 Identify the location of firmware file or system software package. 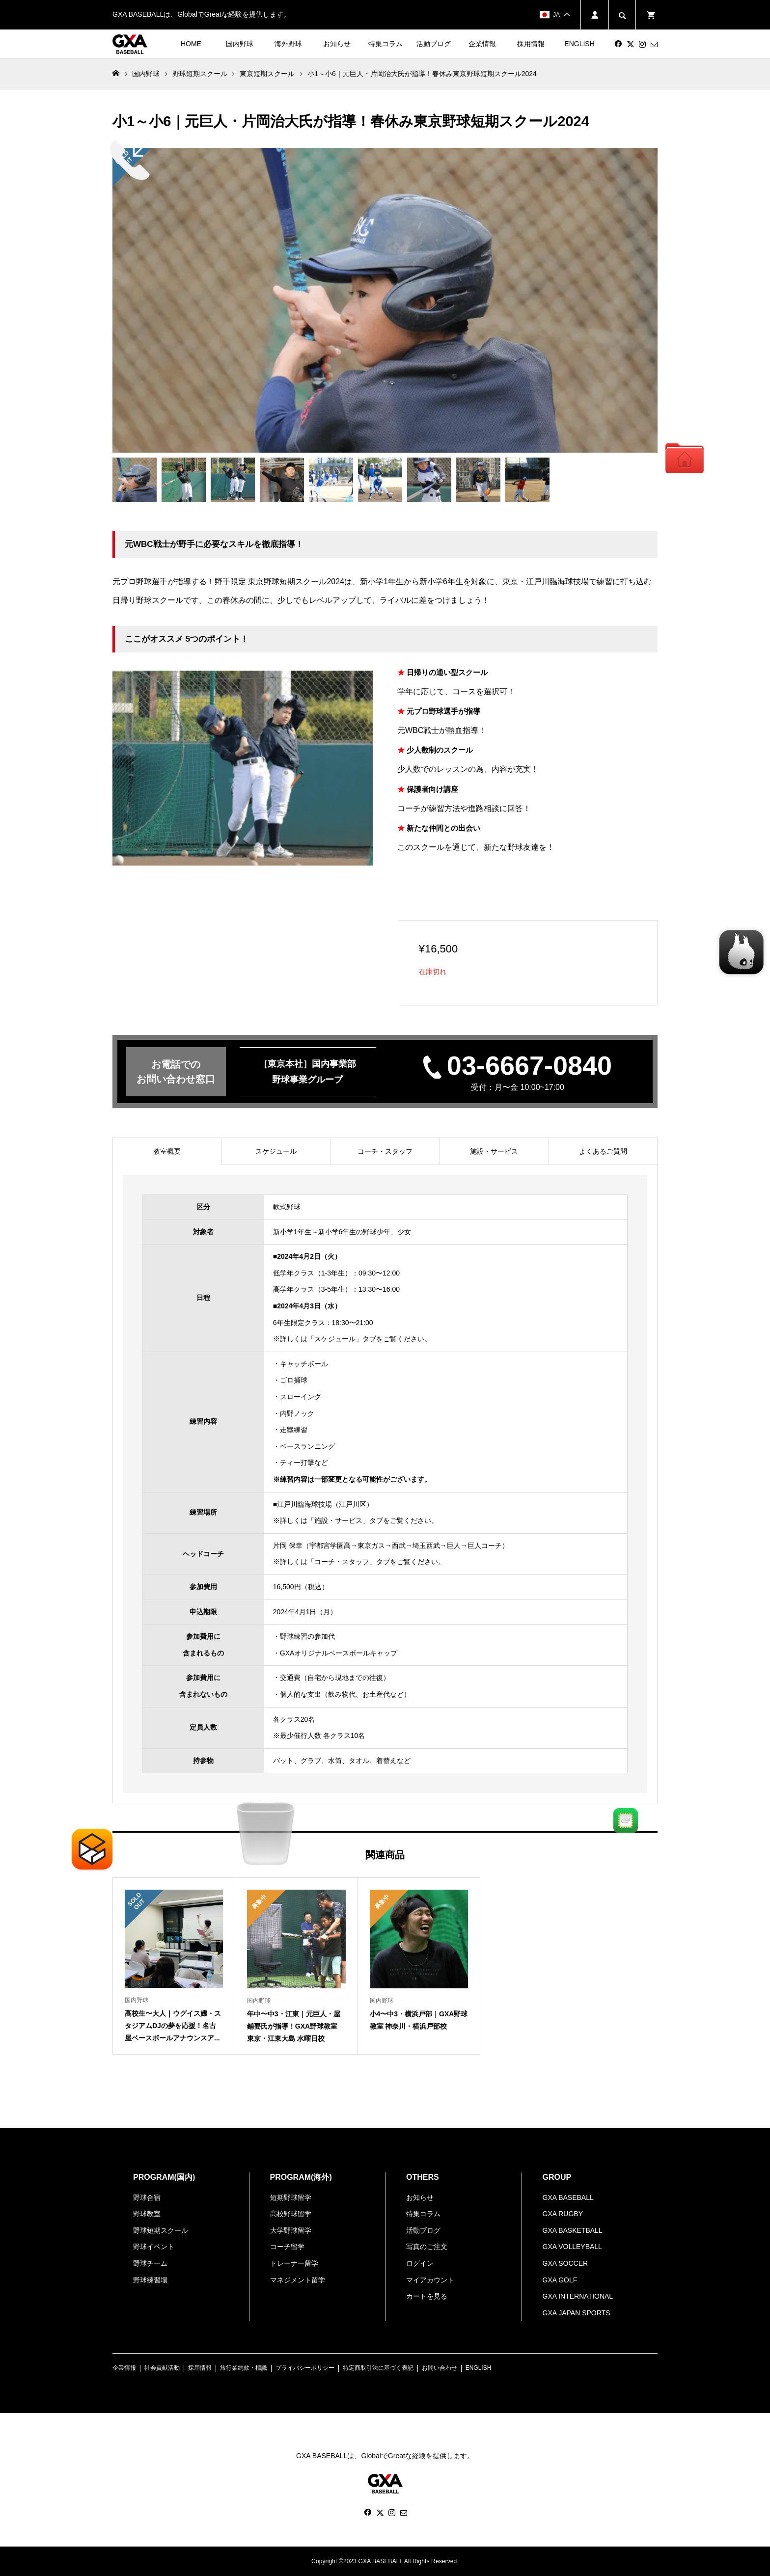
(626, 1821).